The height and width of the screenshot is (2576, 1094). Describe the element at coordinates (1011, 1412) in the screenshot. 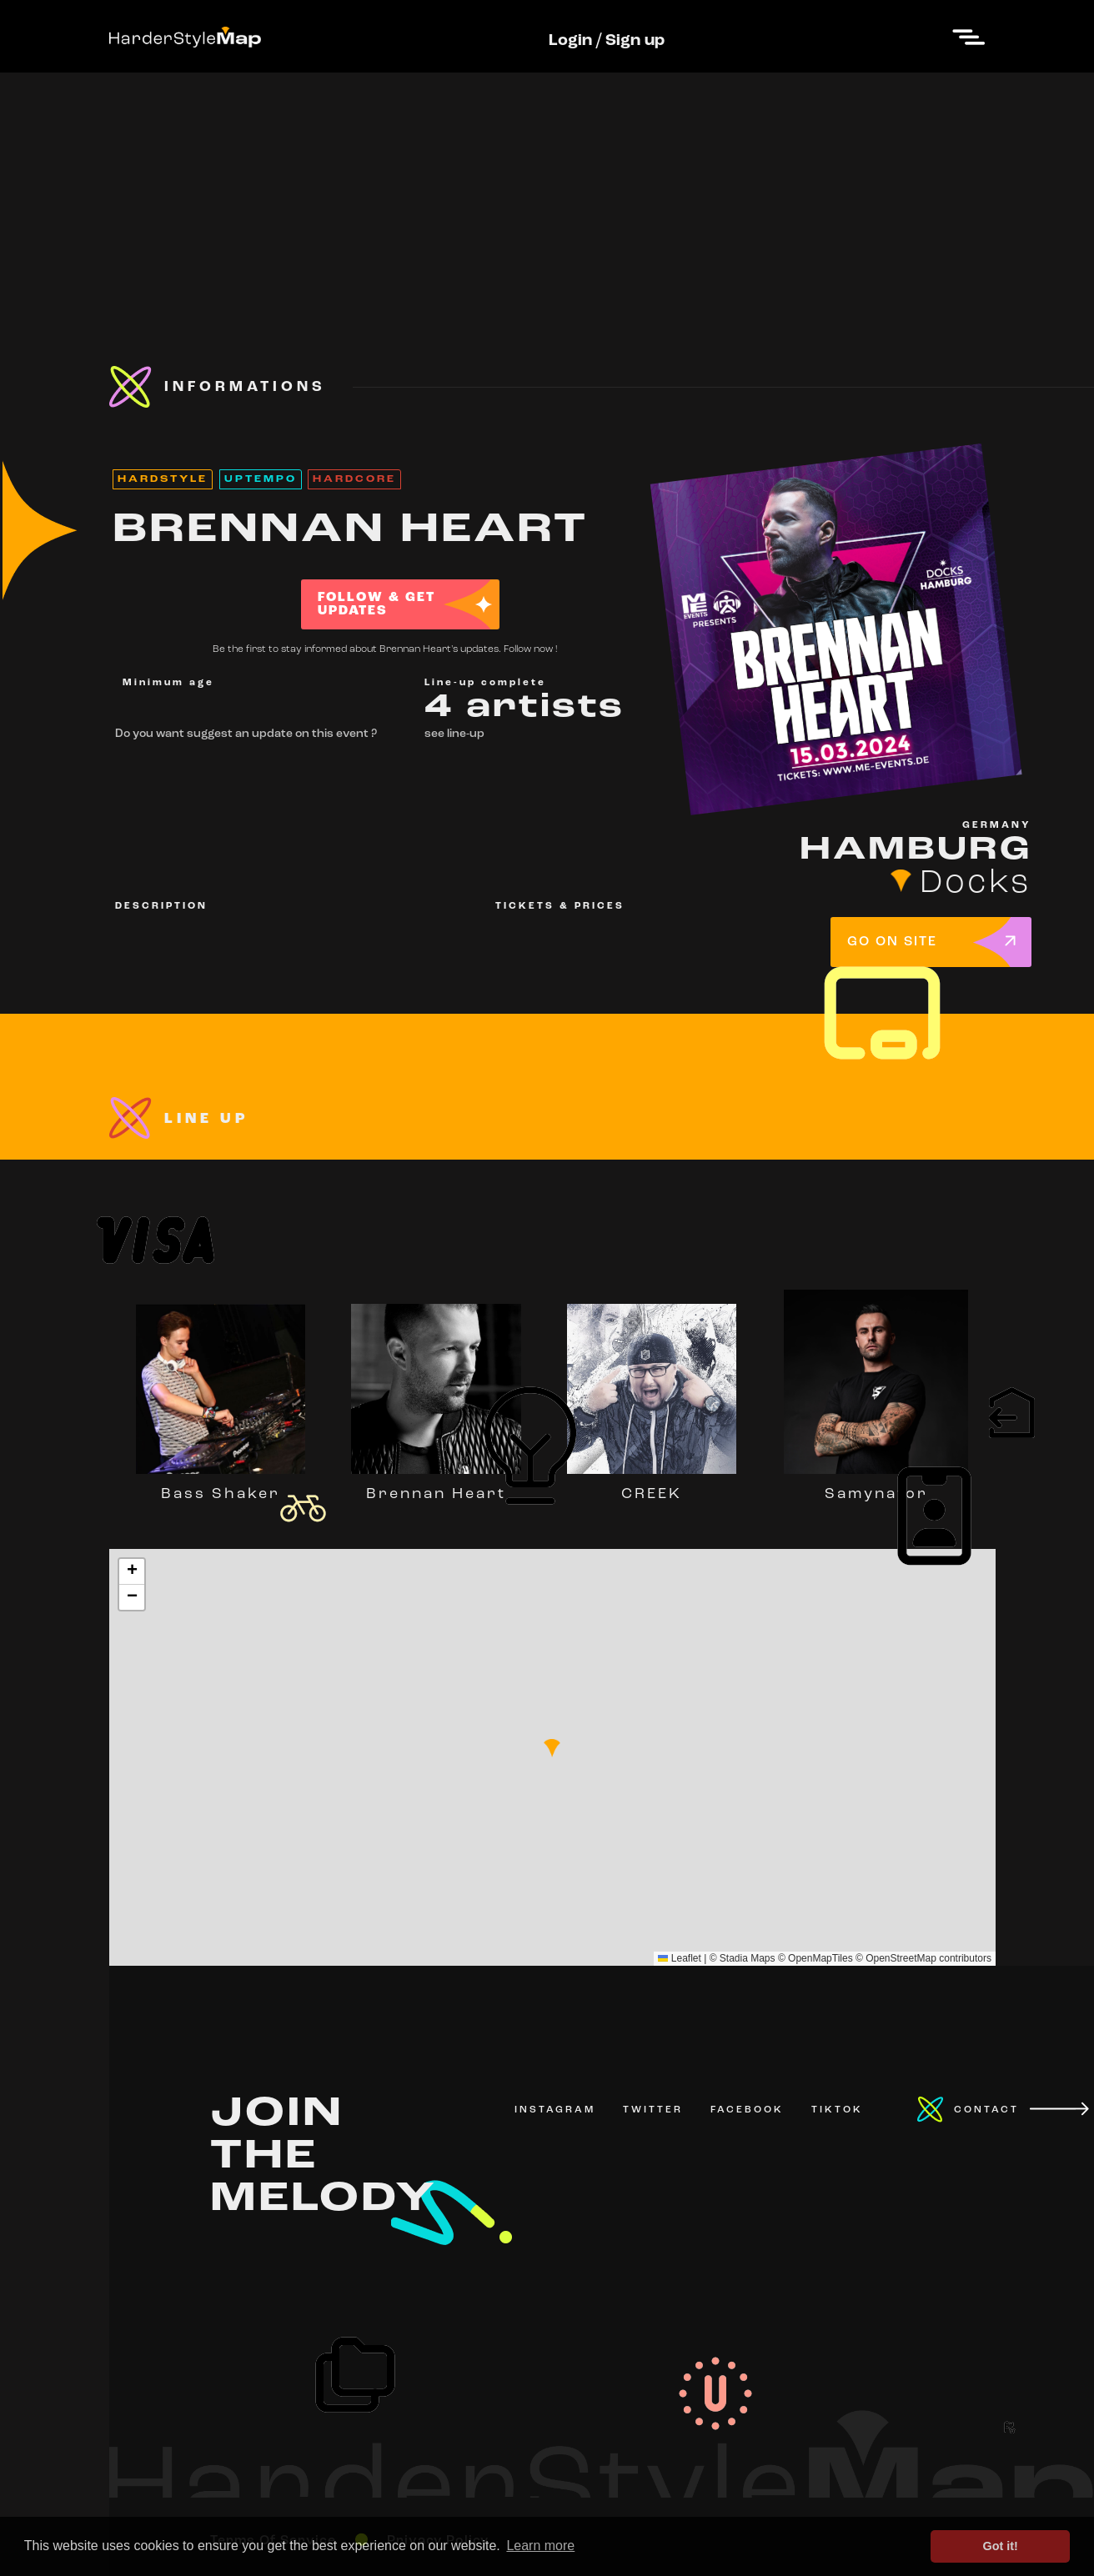

I see `transfer data out of home storage` at that location.